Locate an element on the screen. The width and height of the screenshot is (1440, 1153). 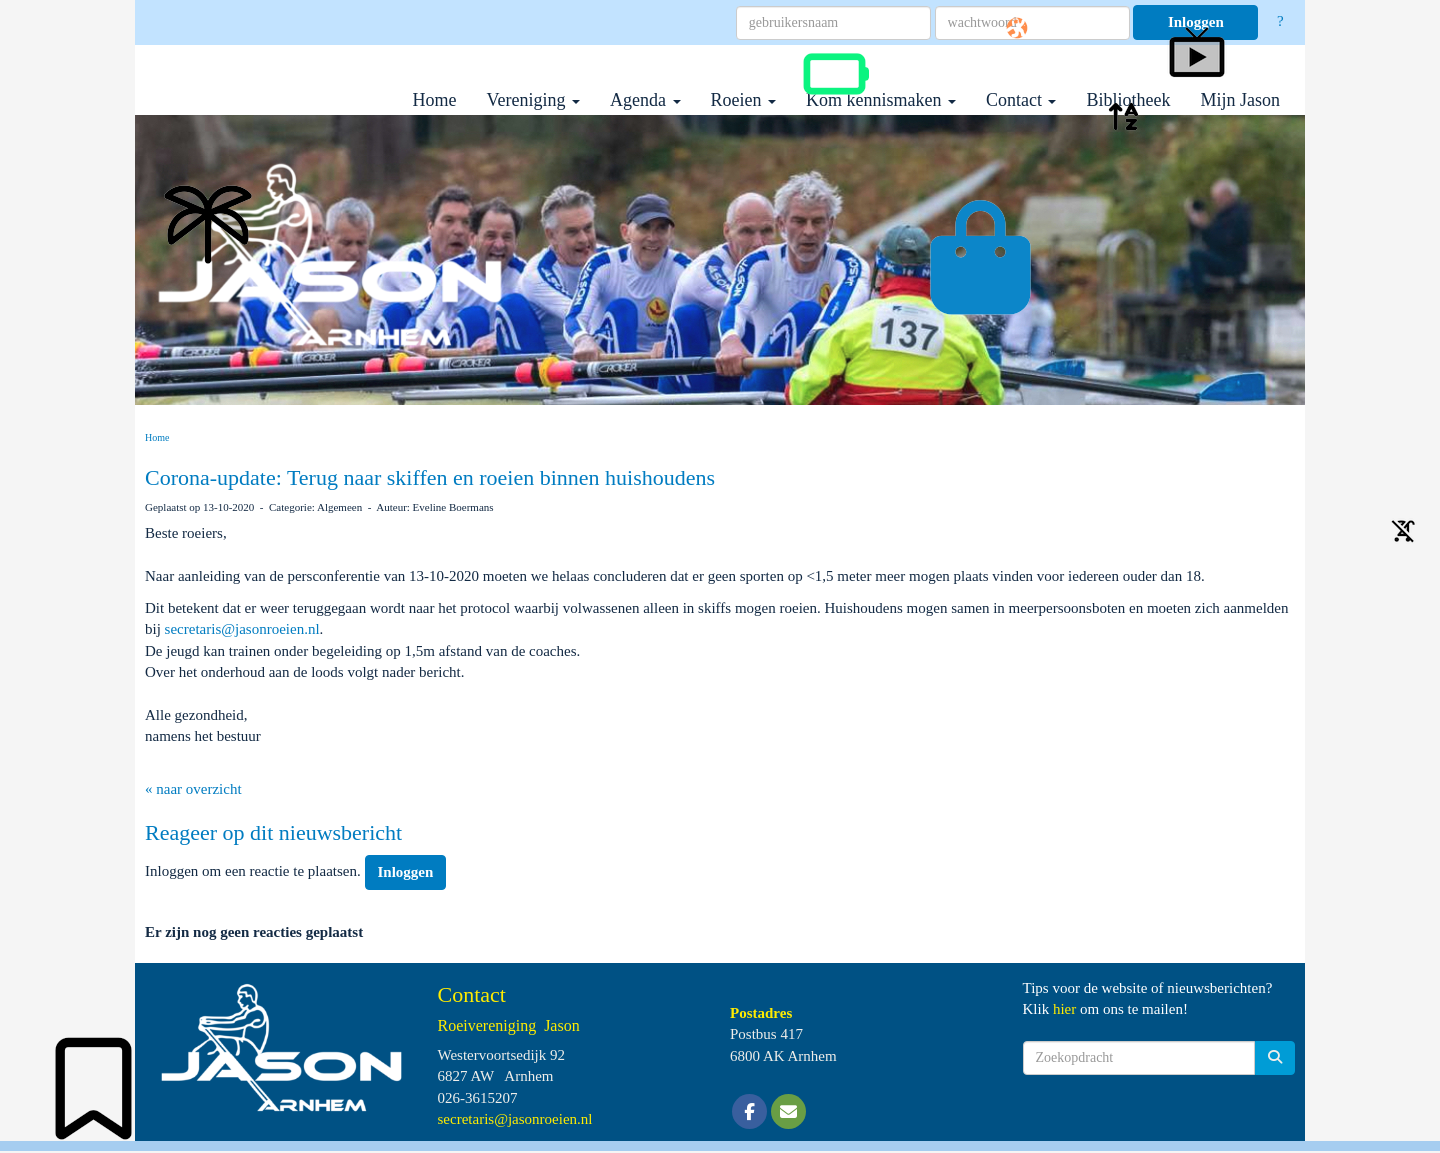
indicates tropical or beach-related content is located at coordinates (208, 223).